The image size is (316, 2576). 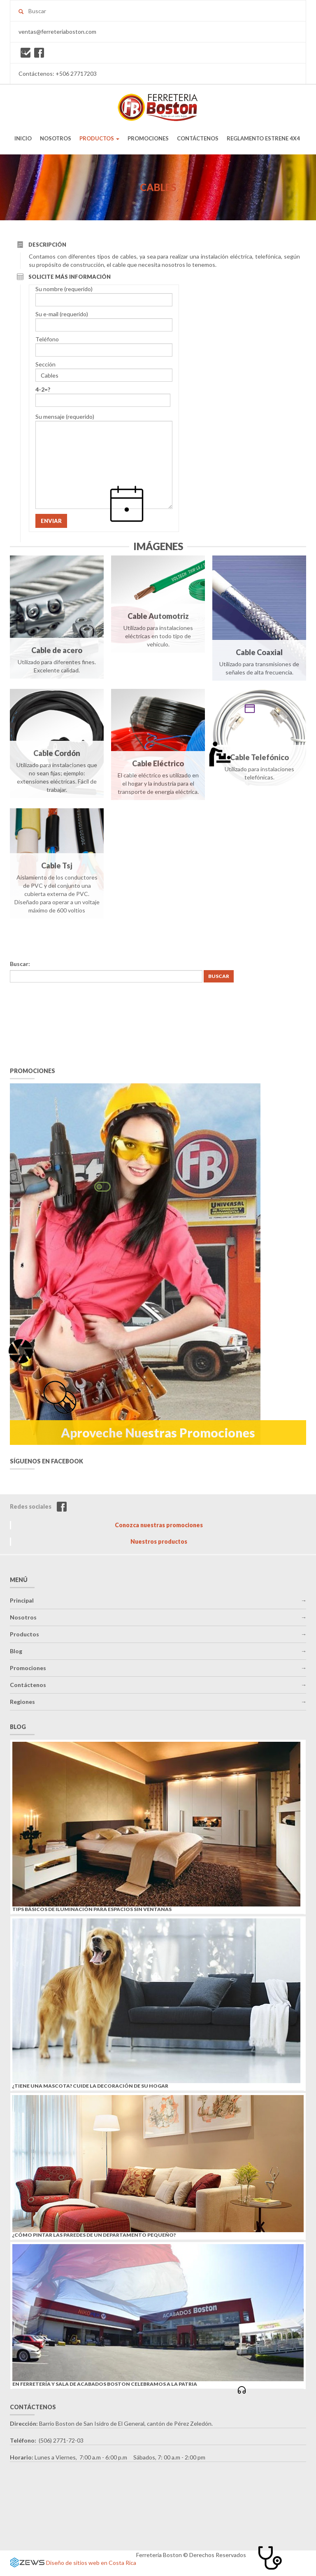 I want to click on access health or medical features, so click(x=268, y=2557).